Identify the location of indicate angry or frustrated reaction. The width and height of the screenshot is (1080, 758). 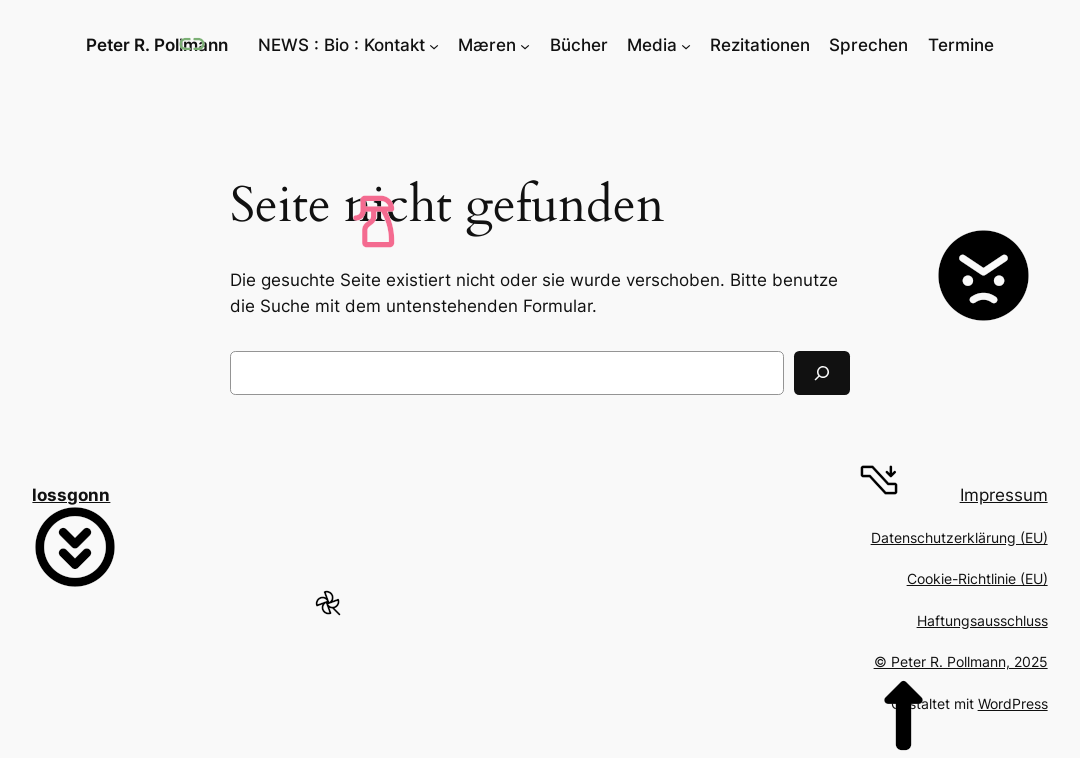
(983, 275).